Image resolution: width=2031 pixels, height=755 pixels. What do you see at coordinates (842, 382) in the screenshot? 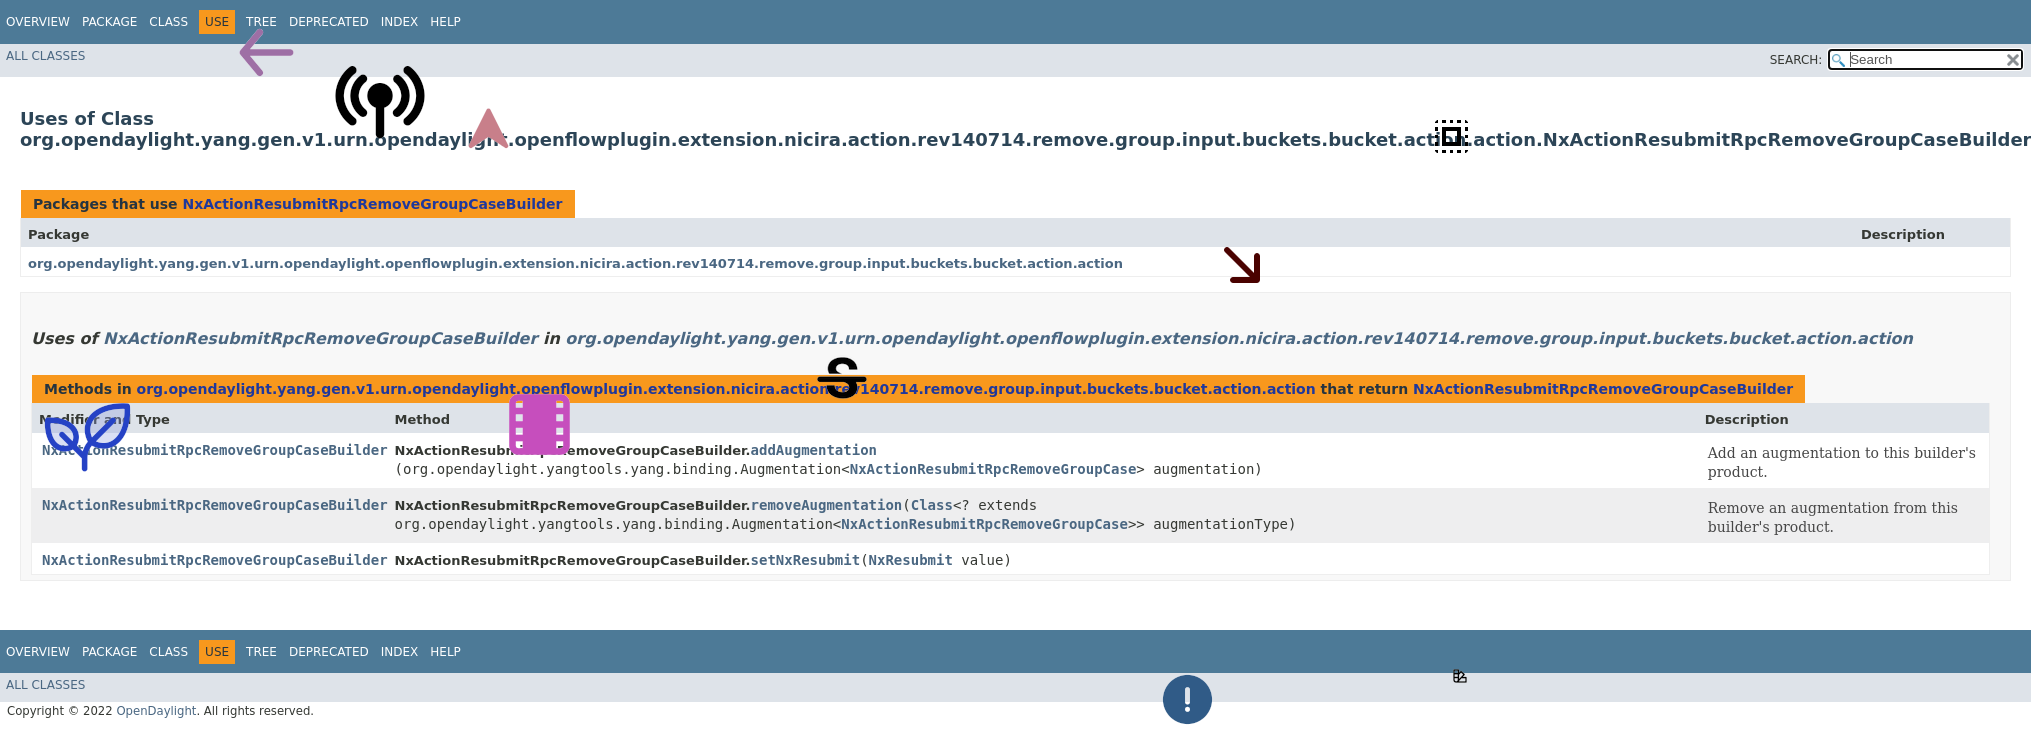
I see `apply strikethrough formatting to selected text` at bounding box center [842, 382].